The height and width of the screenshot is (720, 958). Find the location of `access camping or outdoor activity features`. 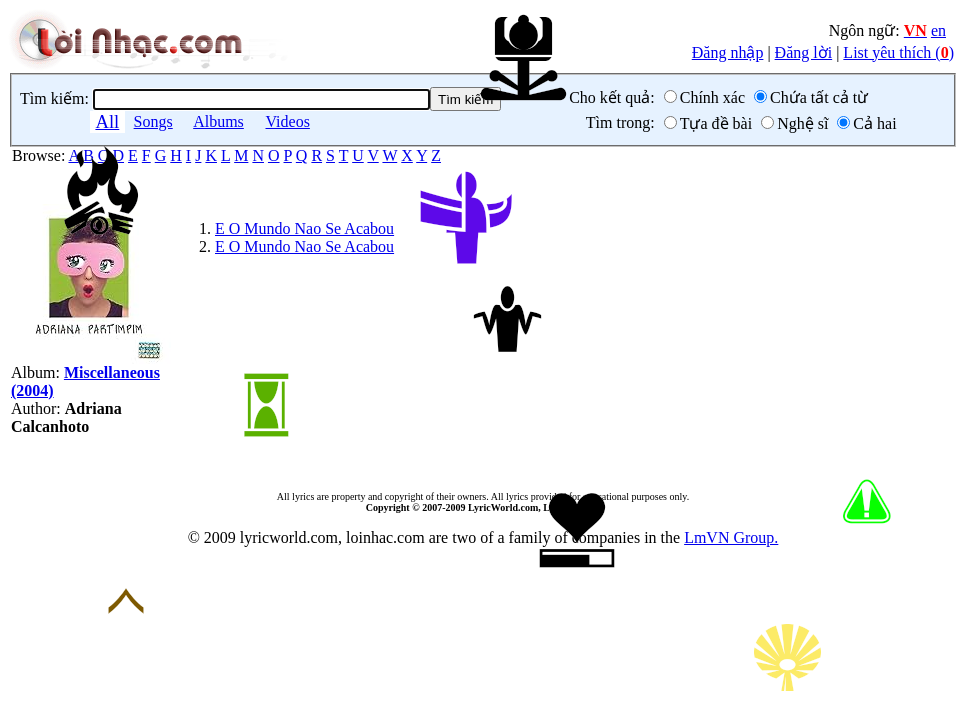

access camping or outdoor activity features is located at coordinates (98, 189).